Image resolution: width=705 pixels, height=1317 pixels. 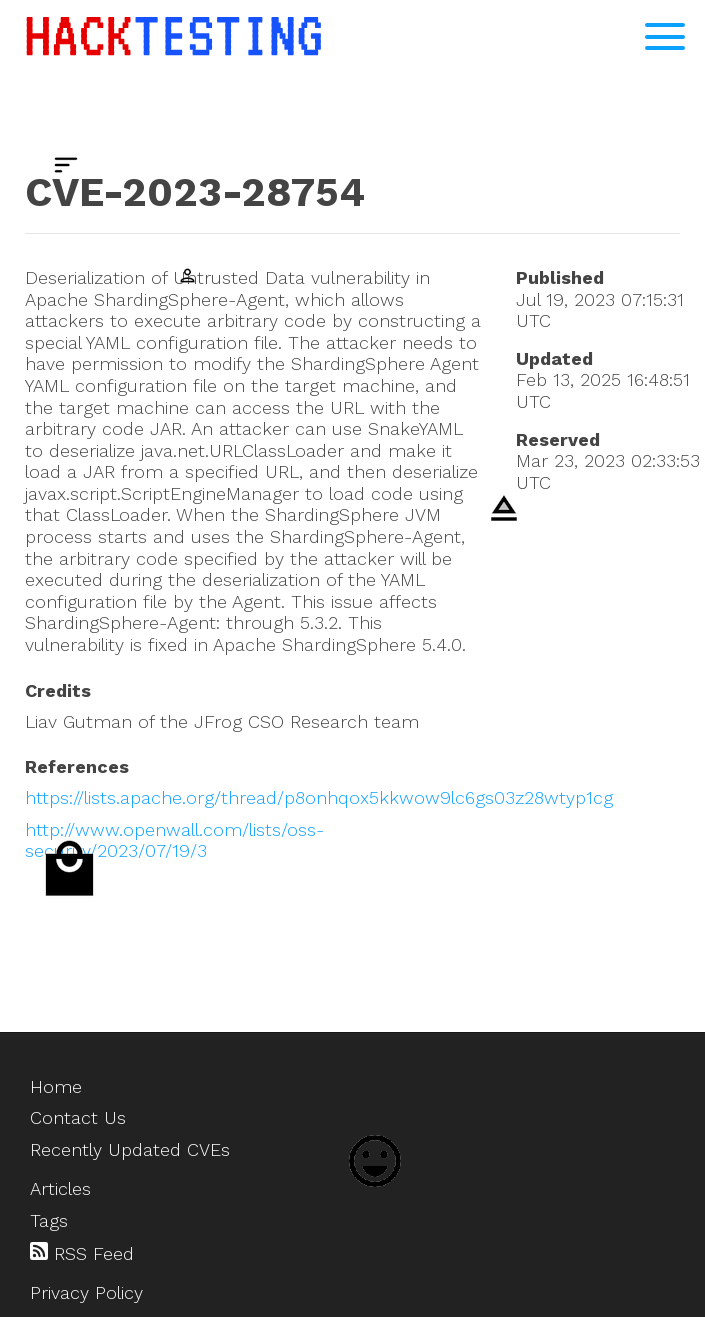 What do you see at coordinates (69, 869) in the screenshot?
I see `open shopping bag or cart` at bounding box center [69, 869].